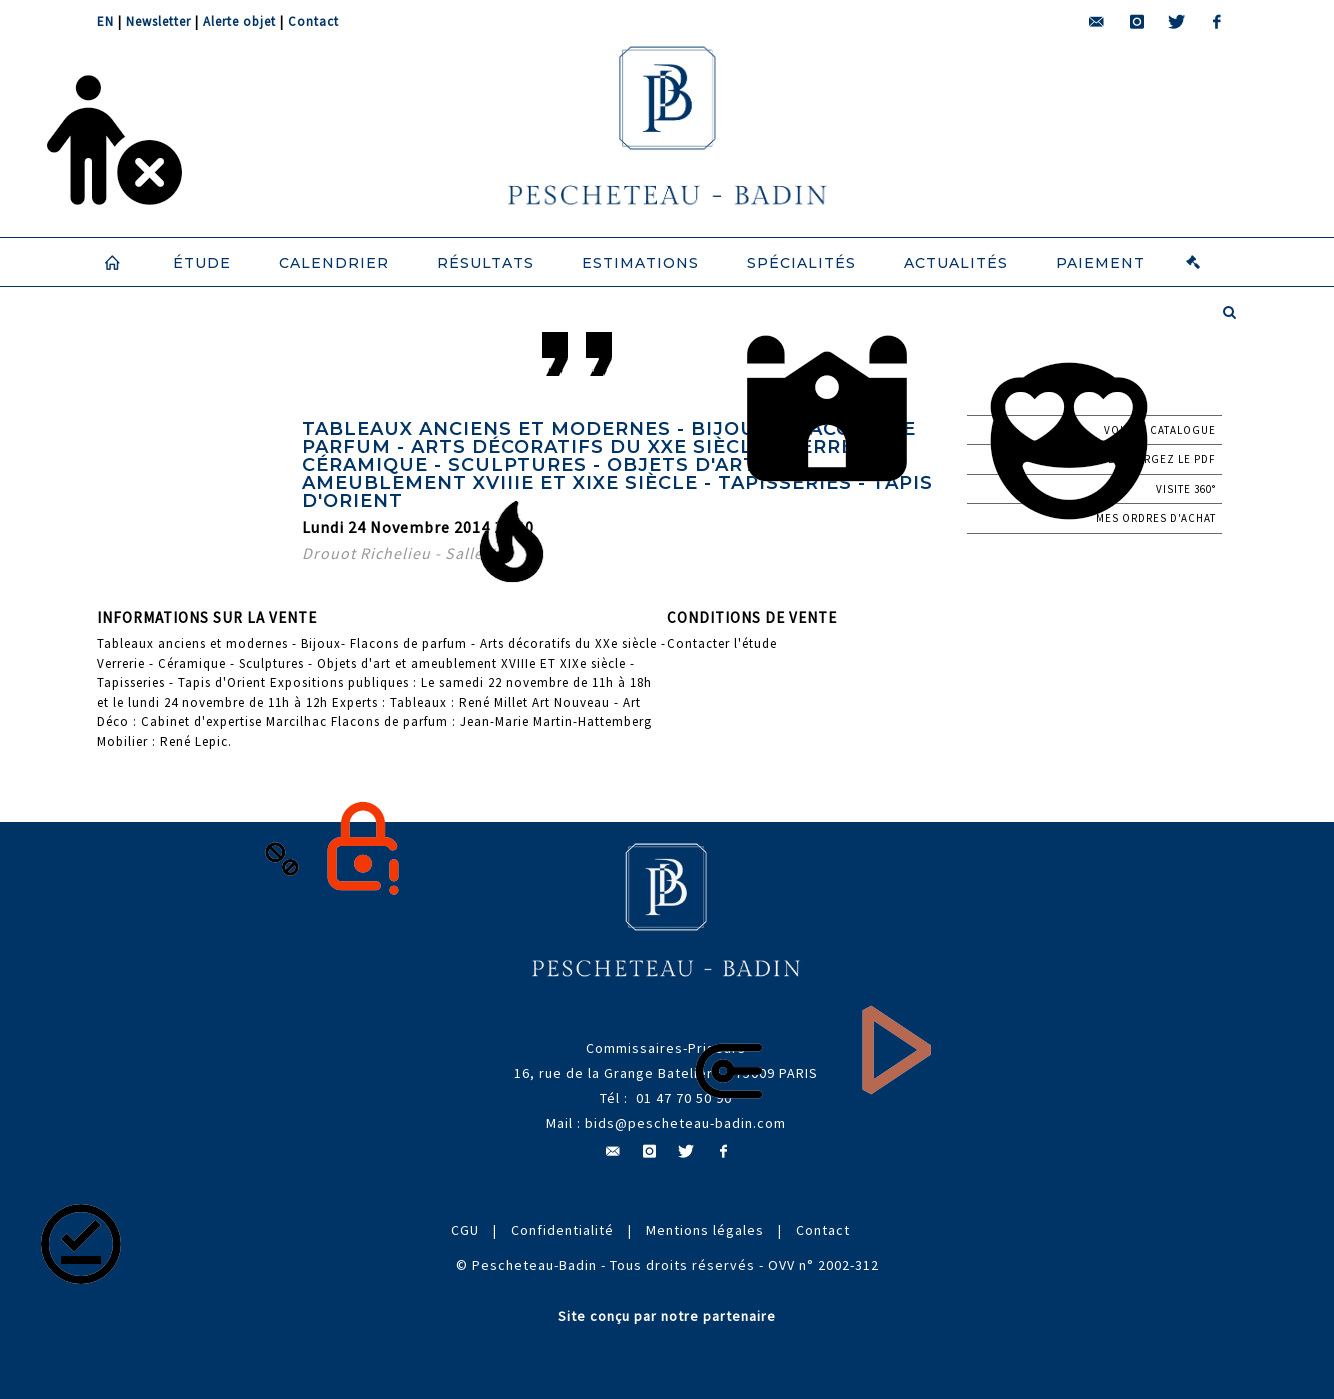 This screenshot has height=1399, width=1334. What do you see at coordinates (282, 859) in the screenshot?
I see `access medication tracking or reminders` at bounding box center [282, 859].